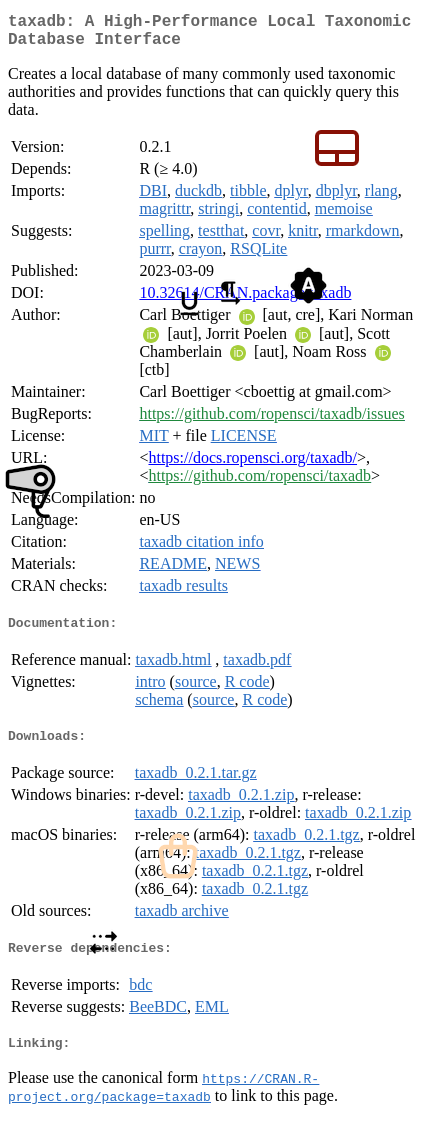 This screenshot has height=1141, width=427. Describe the element at coordinates (229, 293) in the screenshot. I see `set text direction to left-to-right` at that location.